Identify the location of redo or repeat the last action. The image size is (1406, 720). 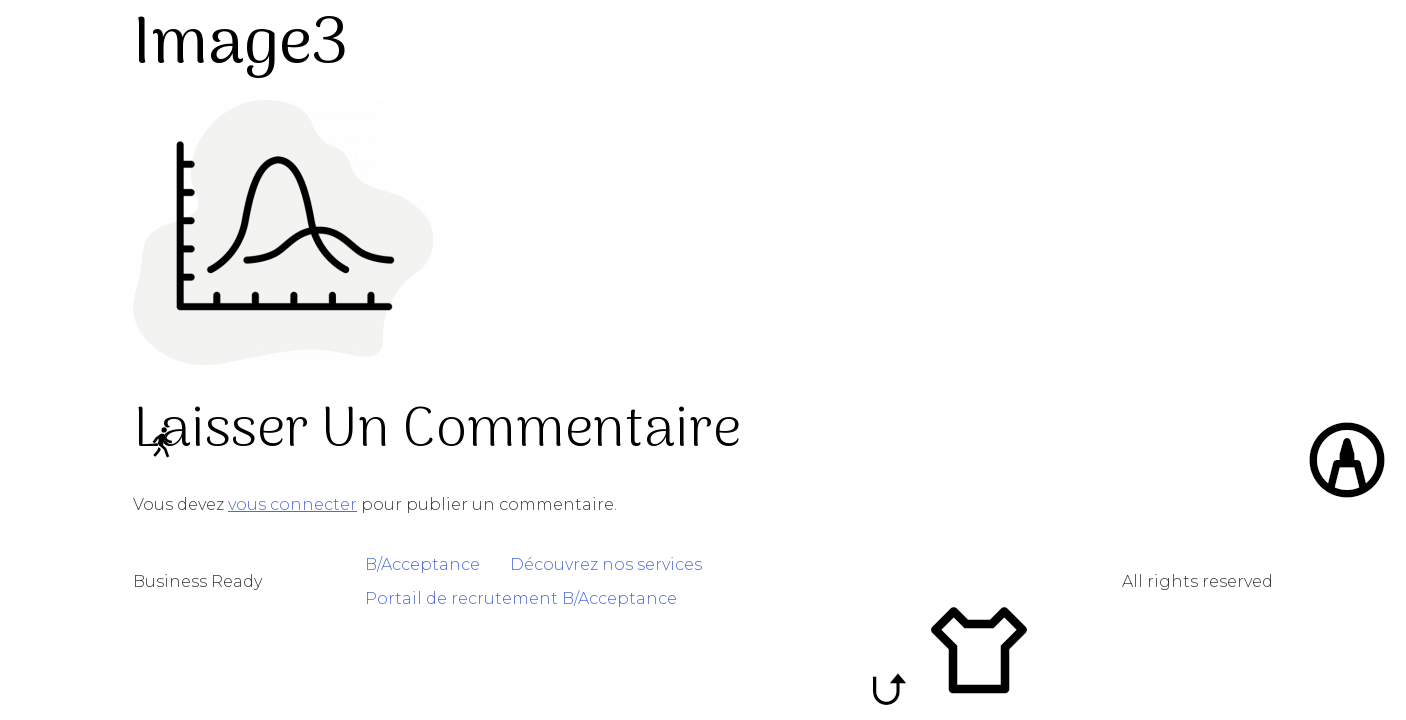
(888, 690).